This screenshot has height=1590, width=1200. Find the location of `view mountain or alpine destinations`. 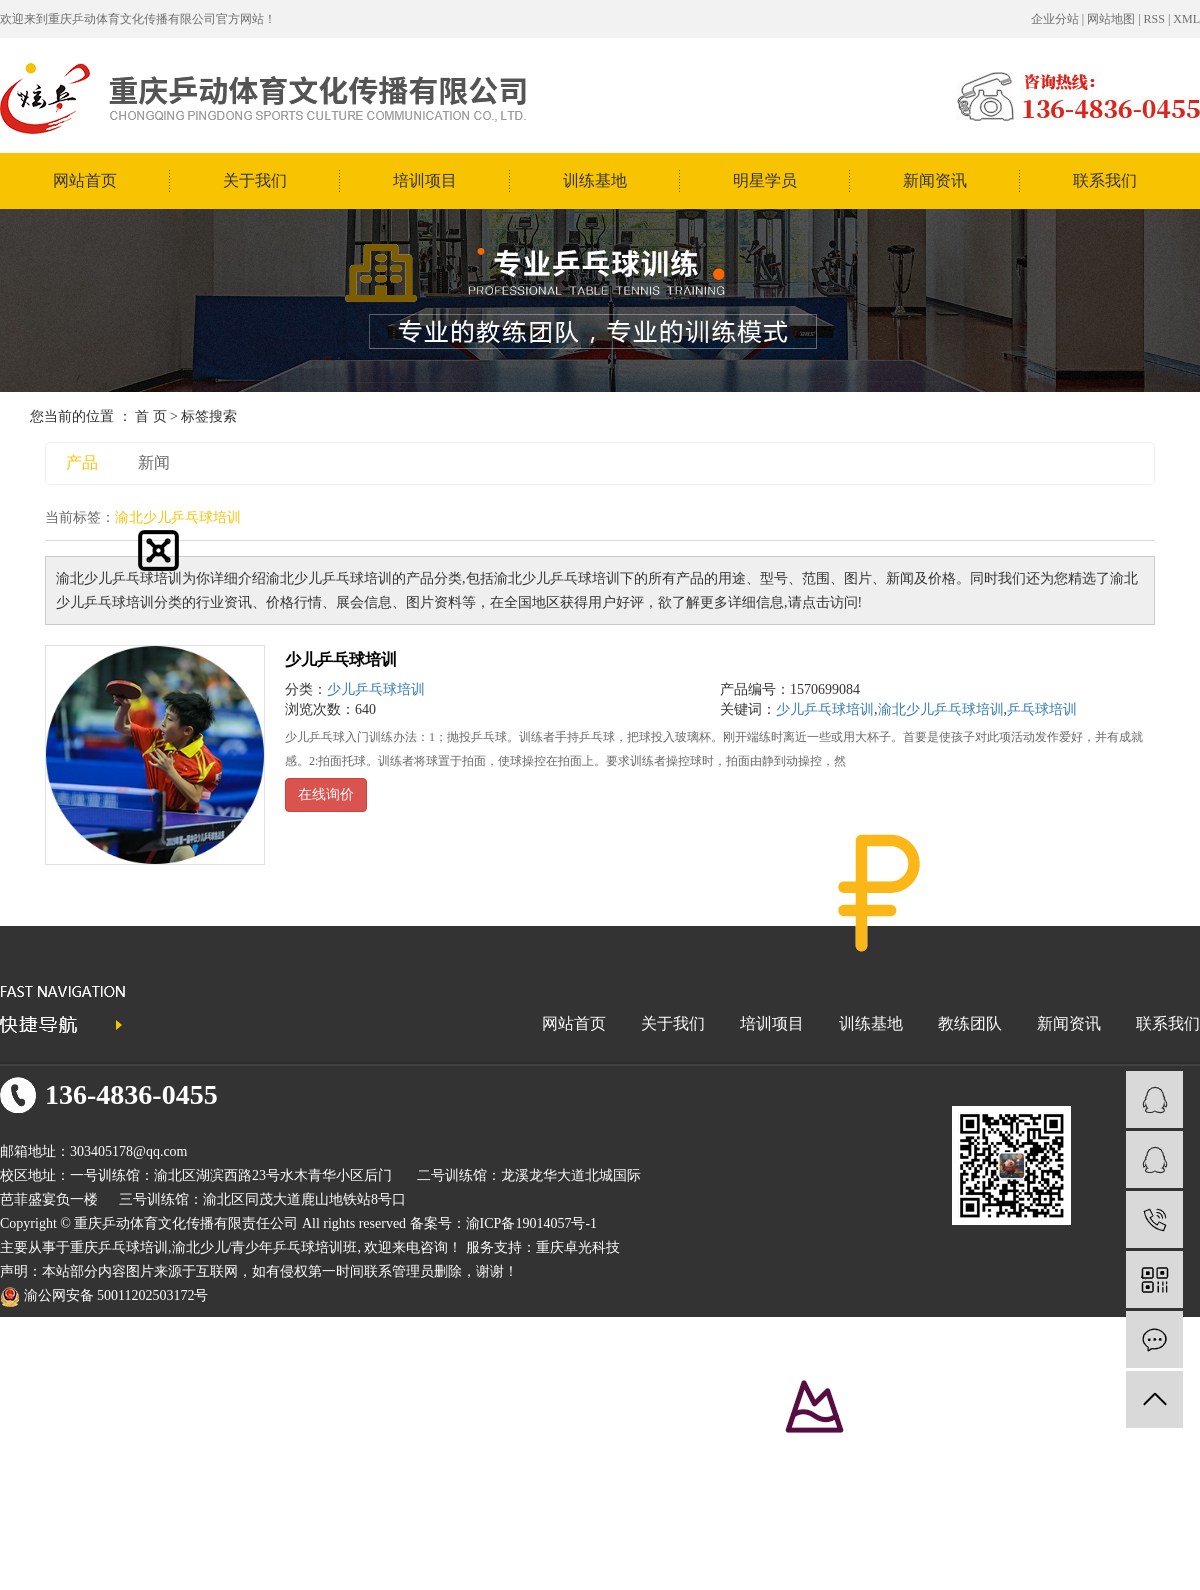

view mountain or alpine destinations is located at coordinates (814, 1406).